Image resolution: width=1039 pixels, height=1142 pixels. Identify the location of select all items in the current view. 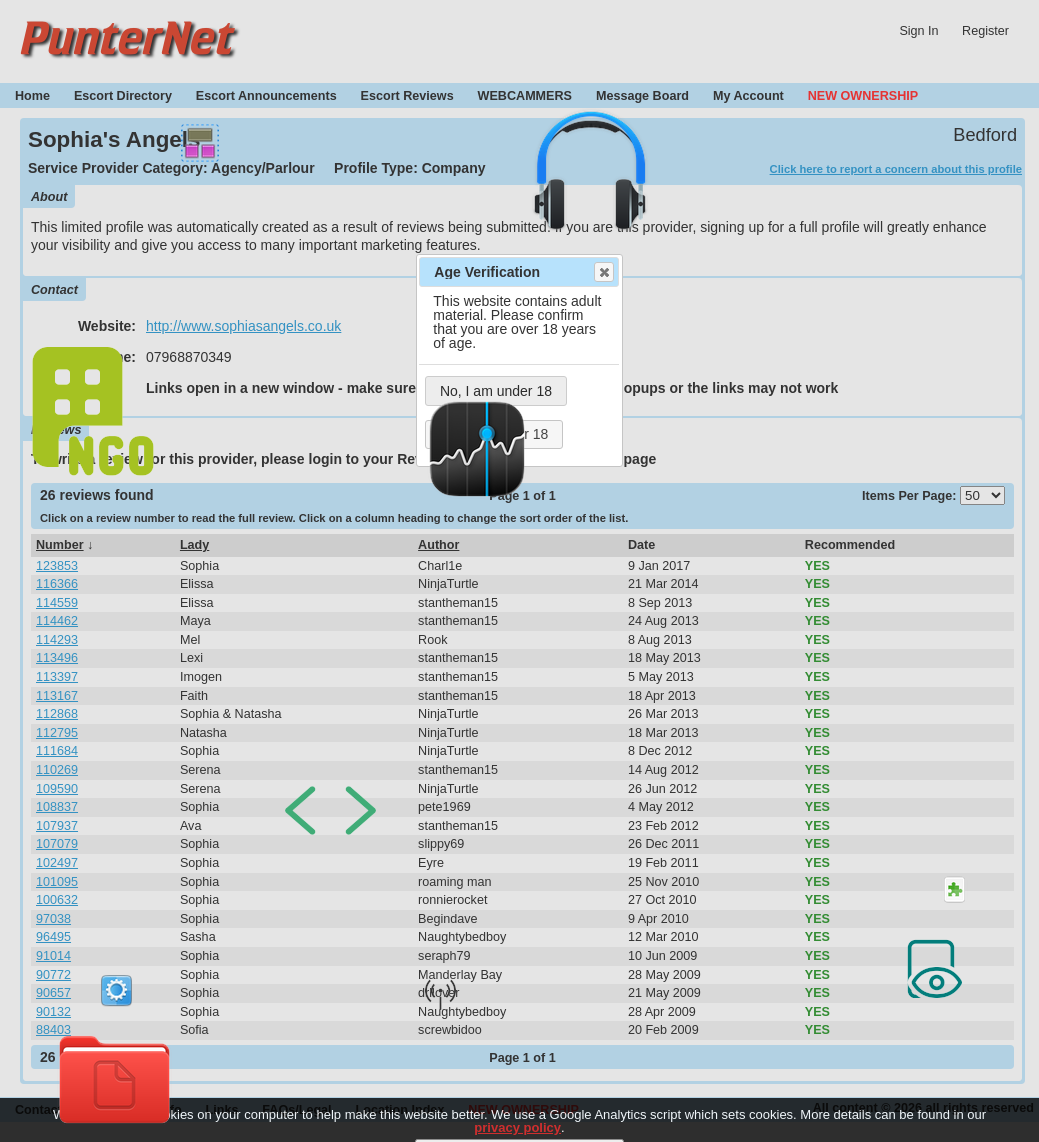
(200, 143).